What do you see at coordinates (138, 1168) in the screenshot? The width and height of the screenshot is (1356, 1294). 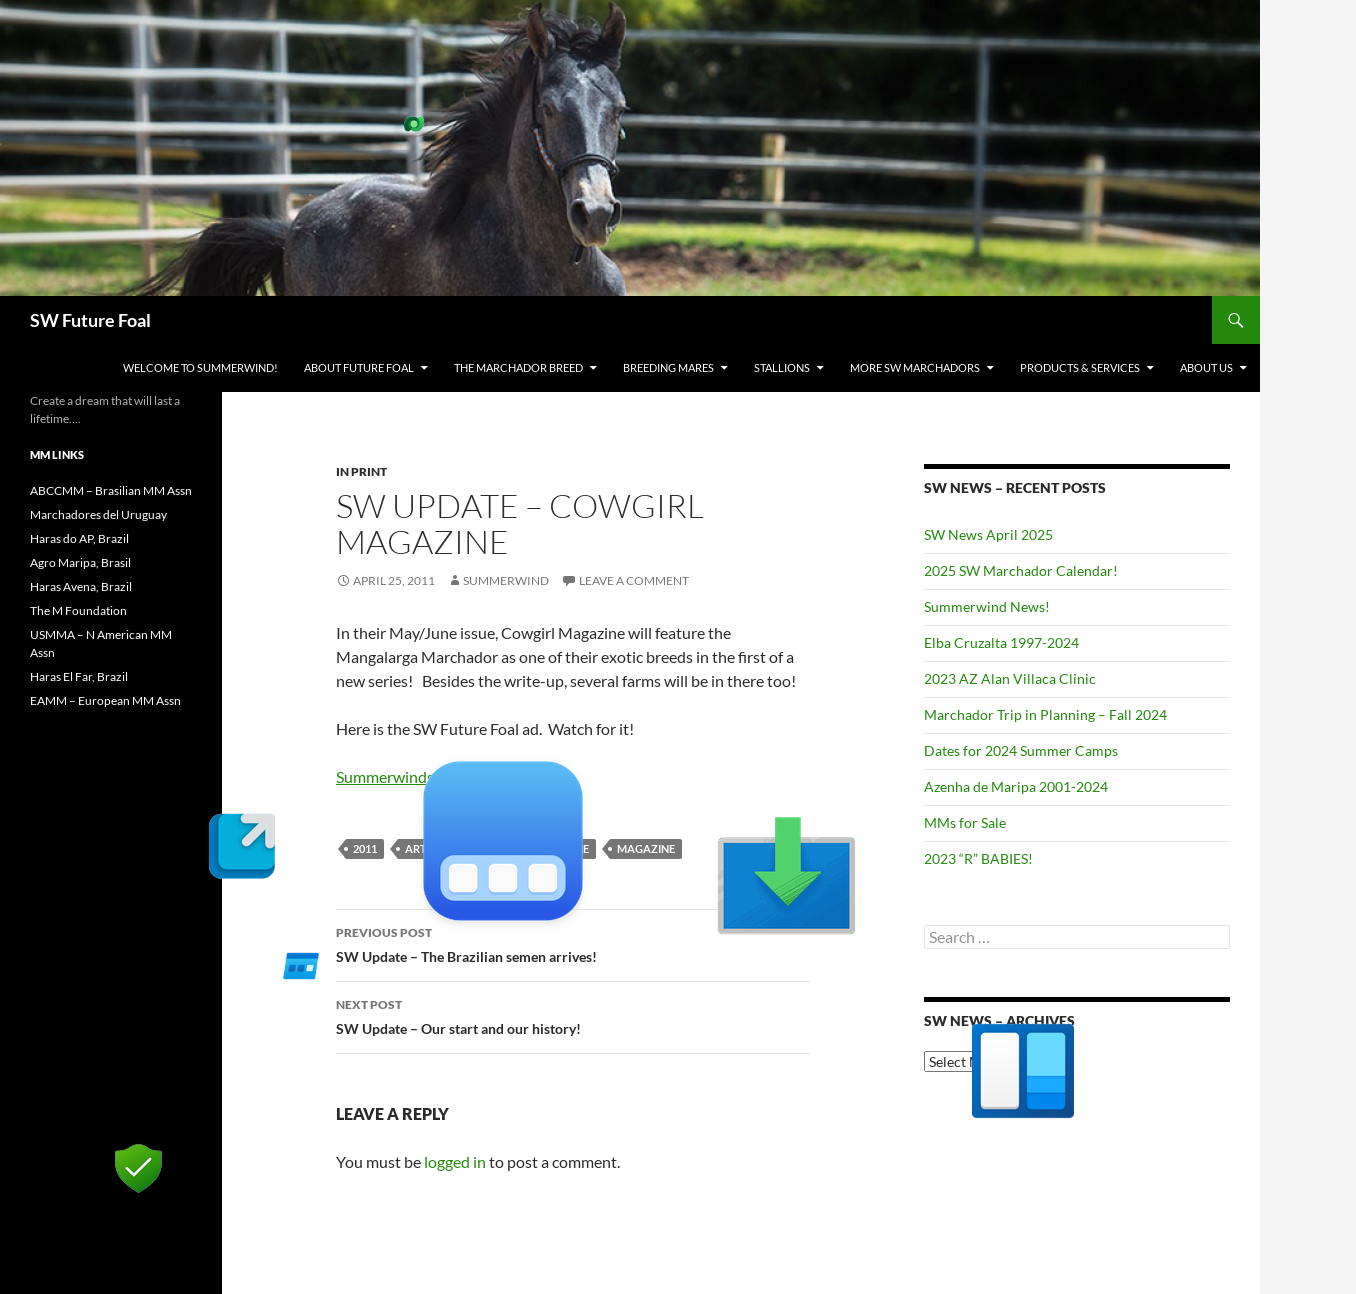 I see `indicates system security check passed` at bounding box center [138, 1168].